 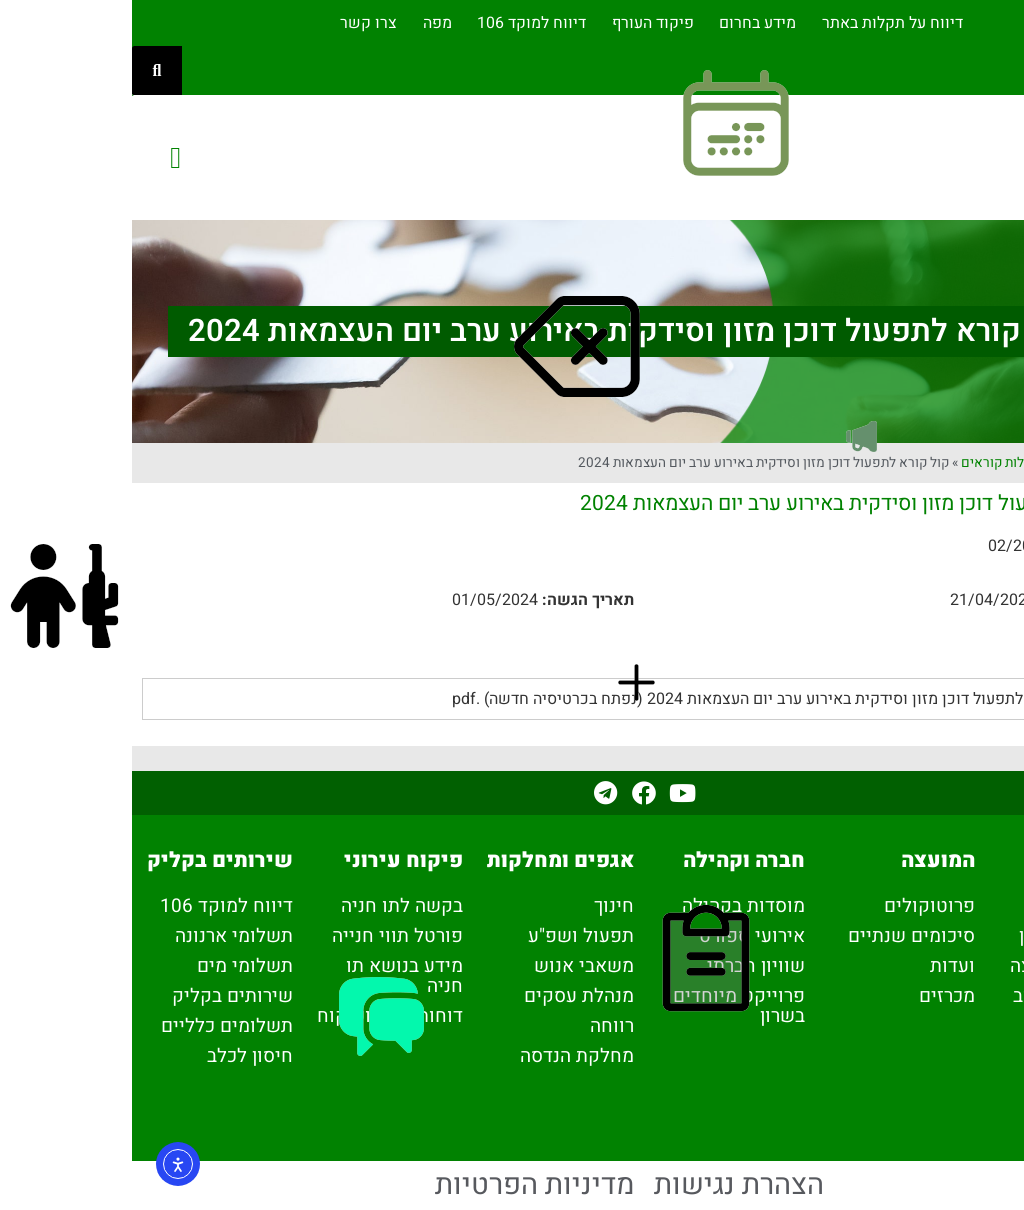 I want to click on indicates content related to child soldiers or armed conflict involving minors, so click(x=66, y=596).